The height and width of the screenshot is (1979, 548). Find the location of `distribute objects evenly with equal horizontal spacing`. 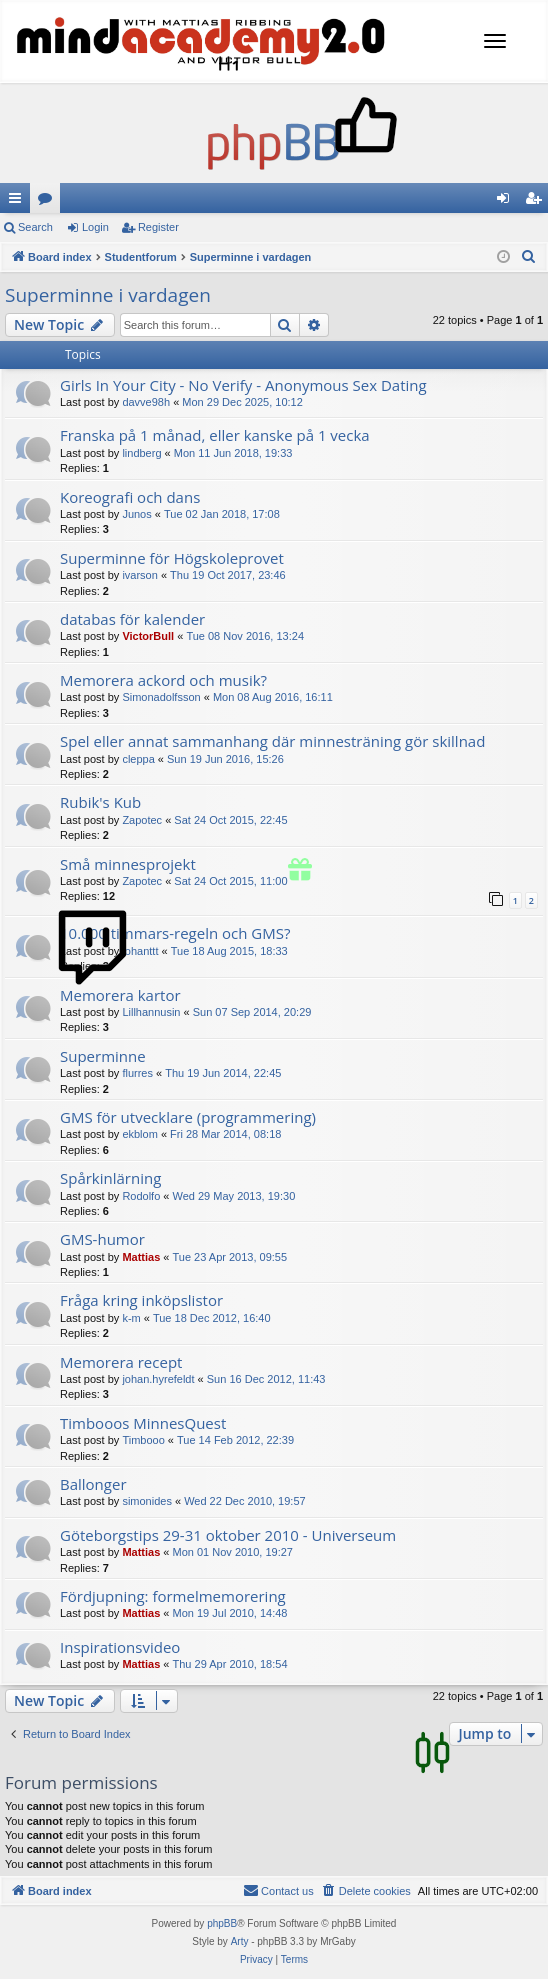

distribute objects evenly with equal horizontal spacing is located at coordinates (432, 1752).